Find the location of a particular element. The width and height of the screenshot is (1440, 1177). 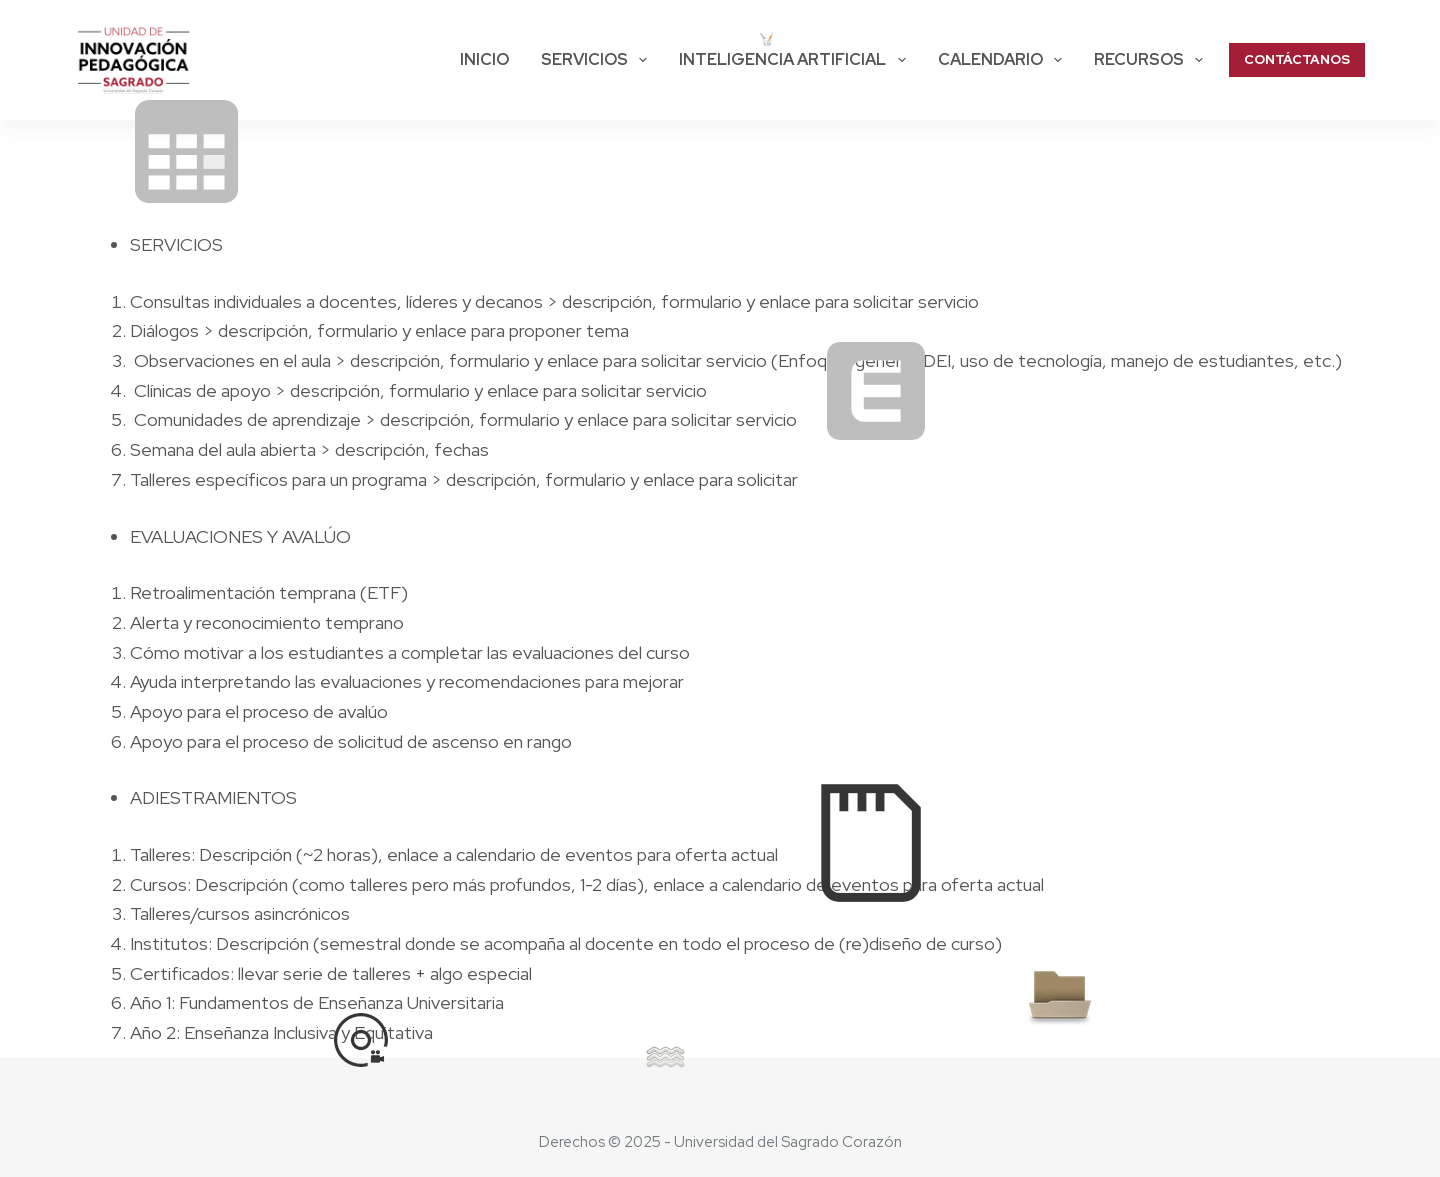

access removable storage device is located at coordinates (866, 838).